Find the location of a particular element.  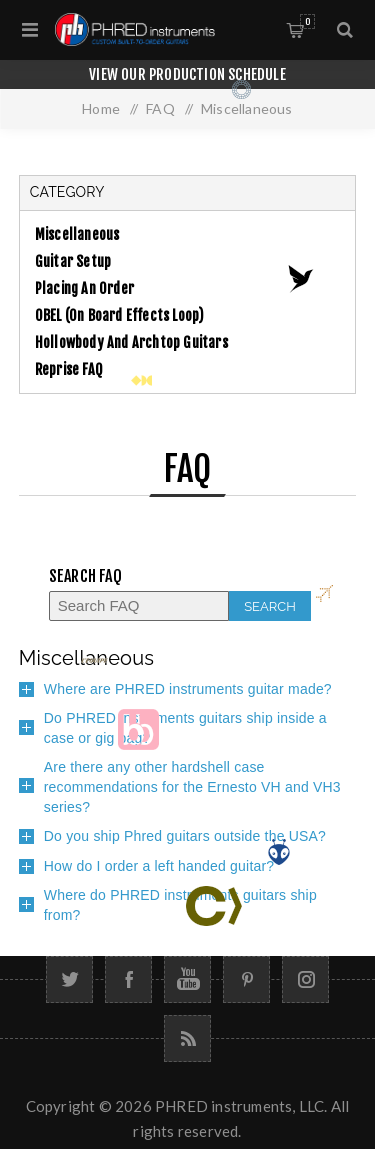

open the VSCO photo editing app is located at coordinates (241, 89).